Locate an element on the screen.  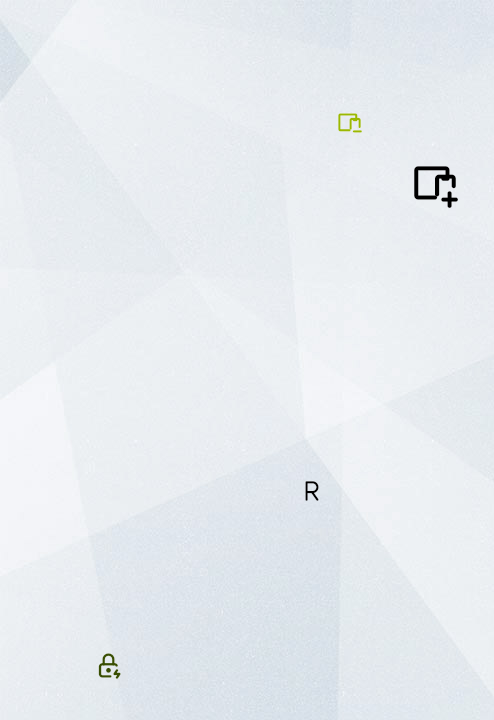
remove a device from your account is located at coordinates (349, 123).